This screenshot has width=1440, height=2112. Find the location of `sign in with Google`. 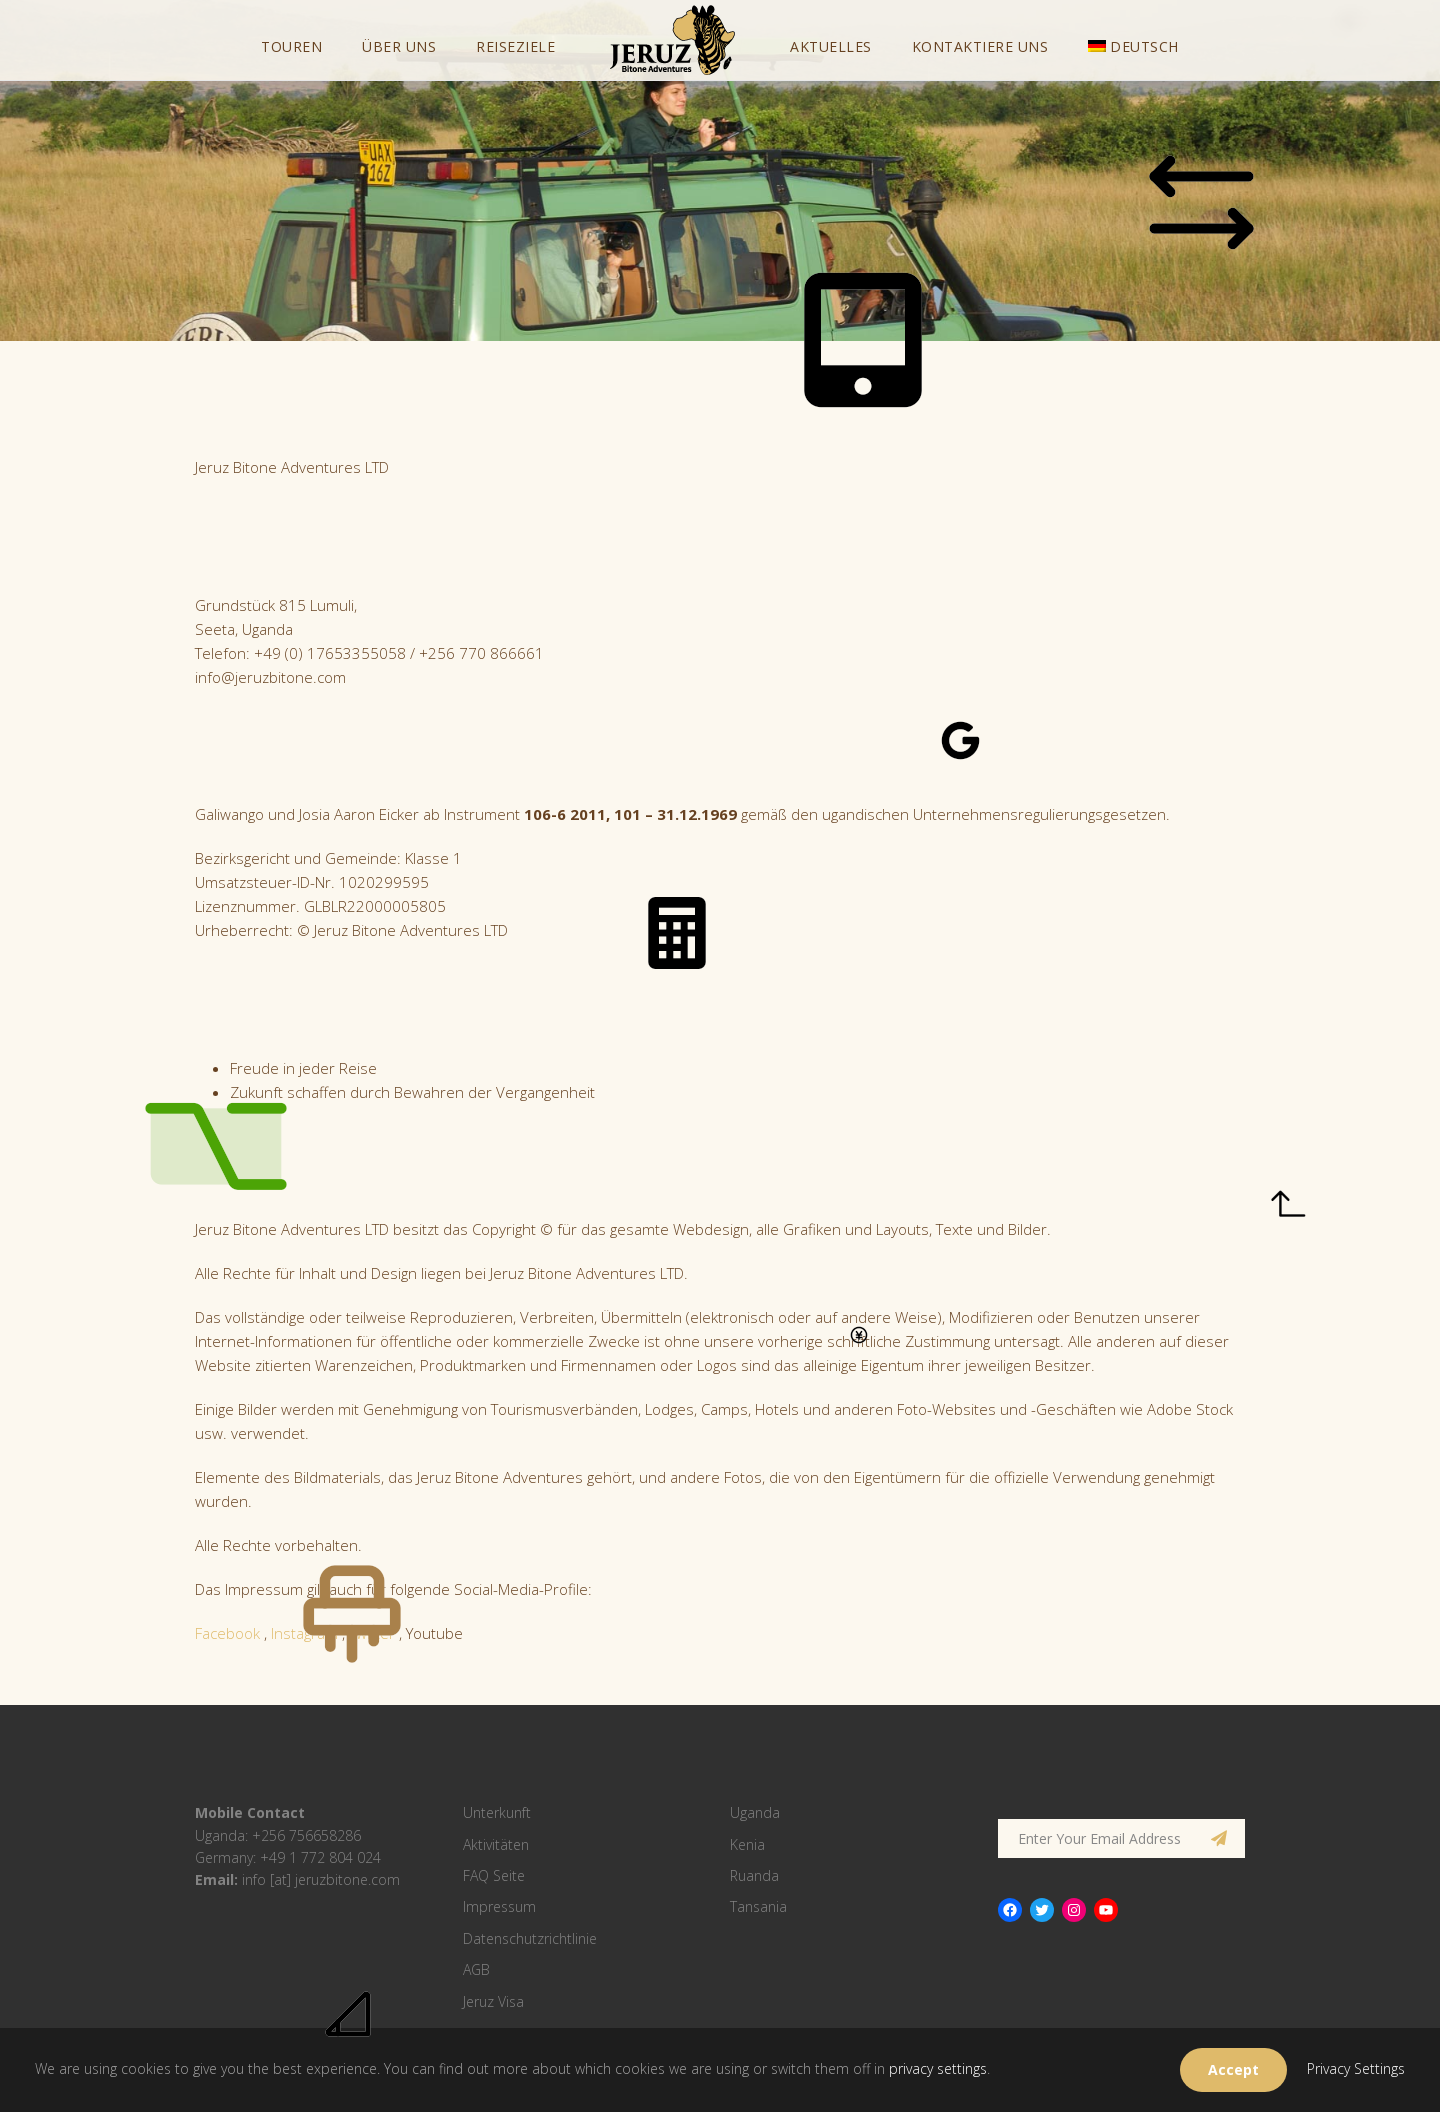

sign in with Google is located at coordinates (960, 740).